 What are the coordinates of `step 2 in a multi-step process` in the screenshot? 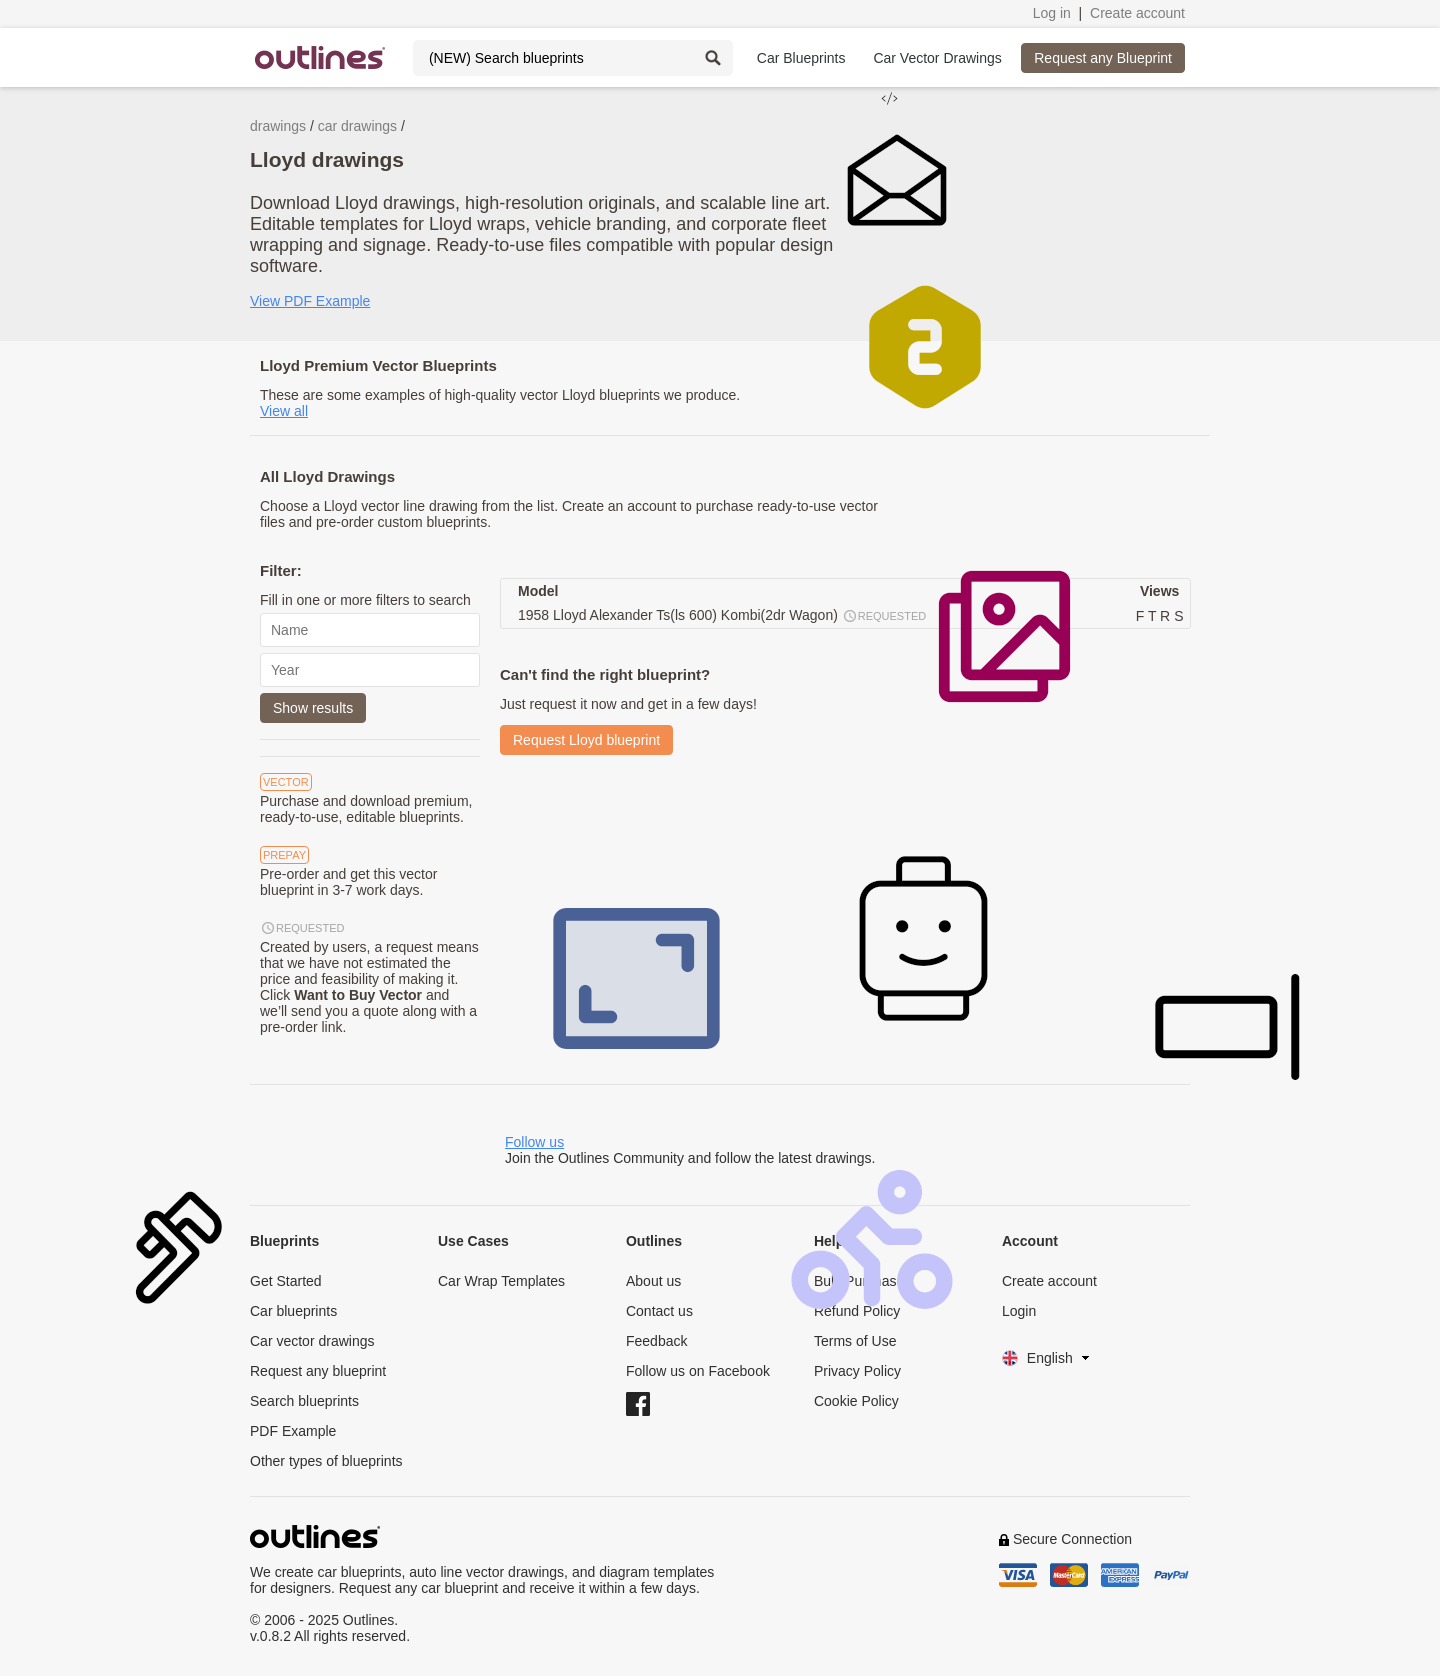 It's located at (925, 347).